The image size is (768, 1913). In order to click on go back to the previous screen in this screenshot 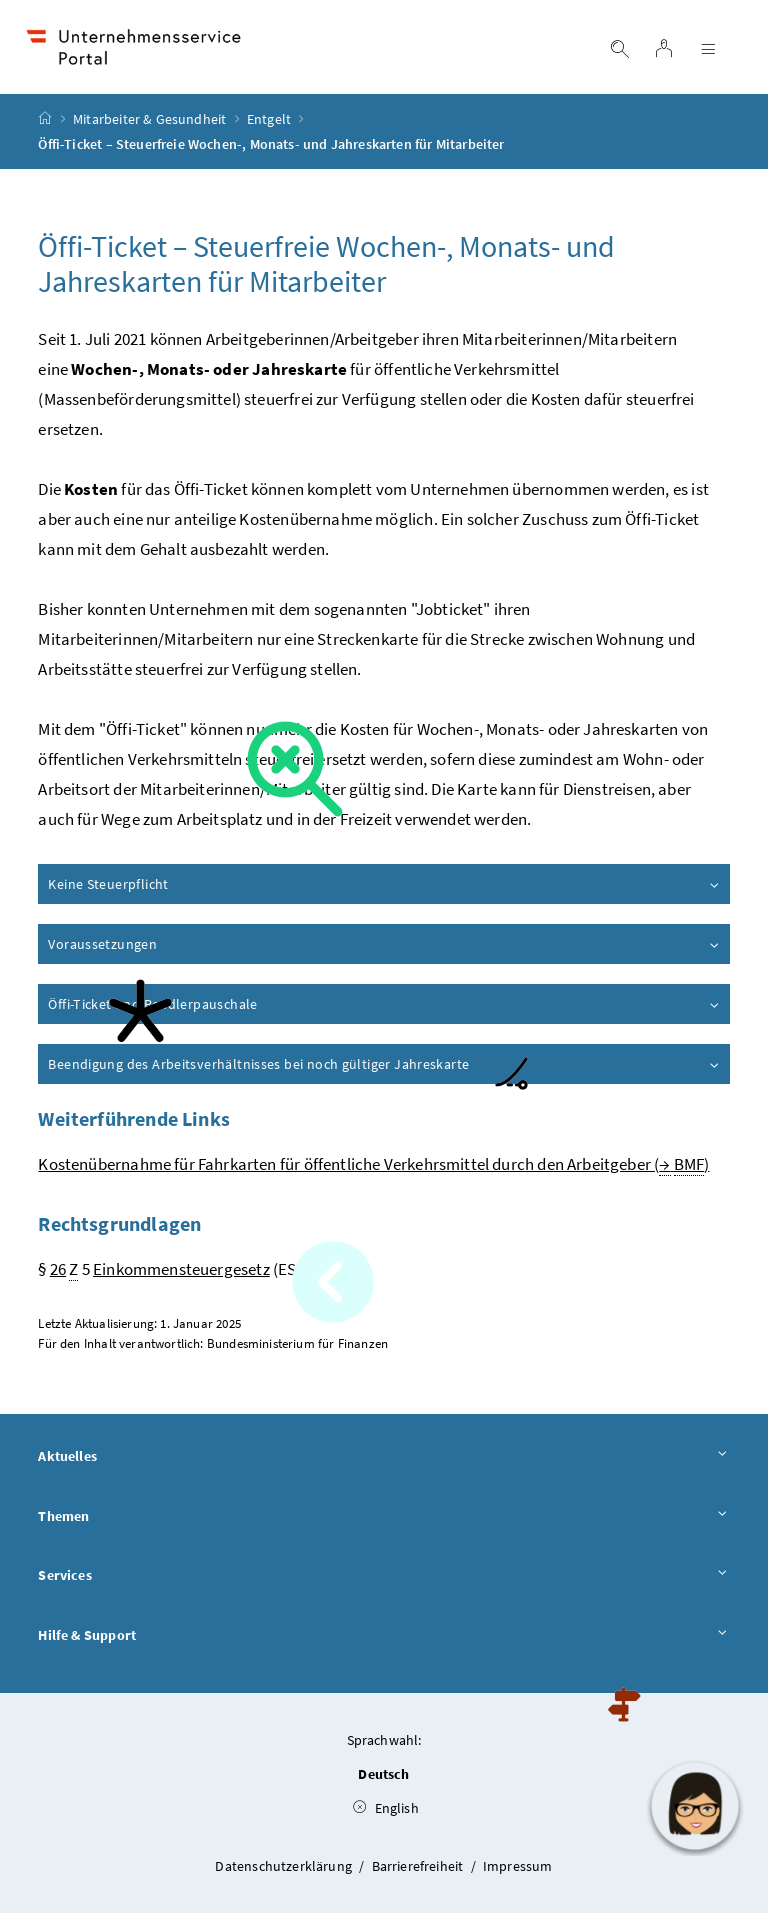, I will do `click(333, 1282)`.